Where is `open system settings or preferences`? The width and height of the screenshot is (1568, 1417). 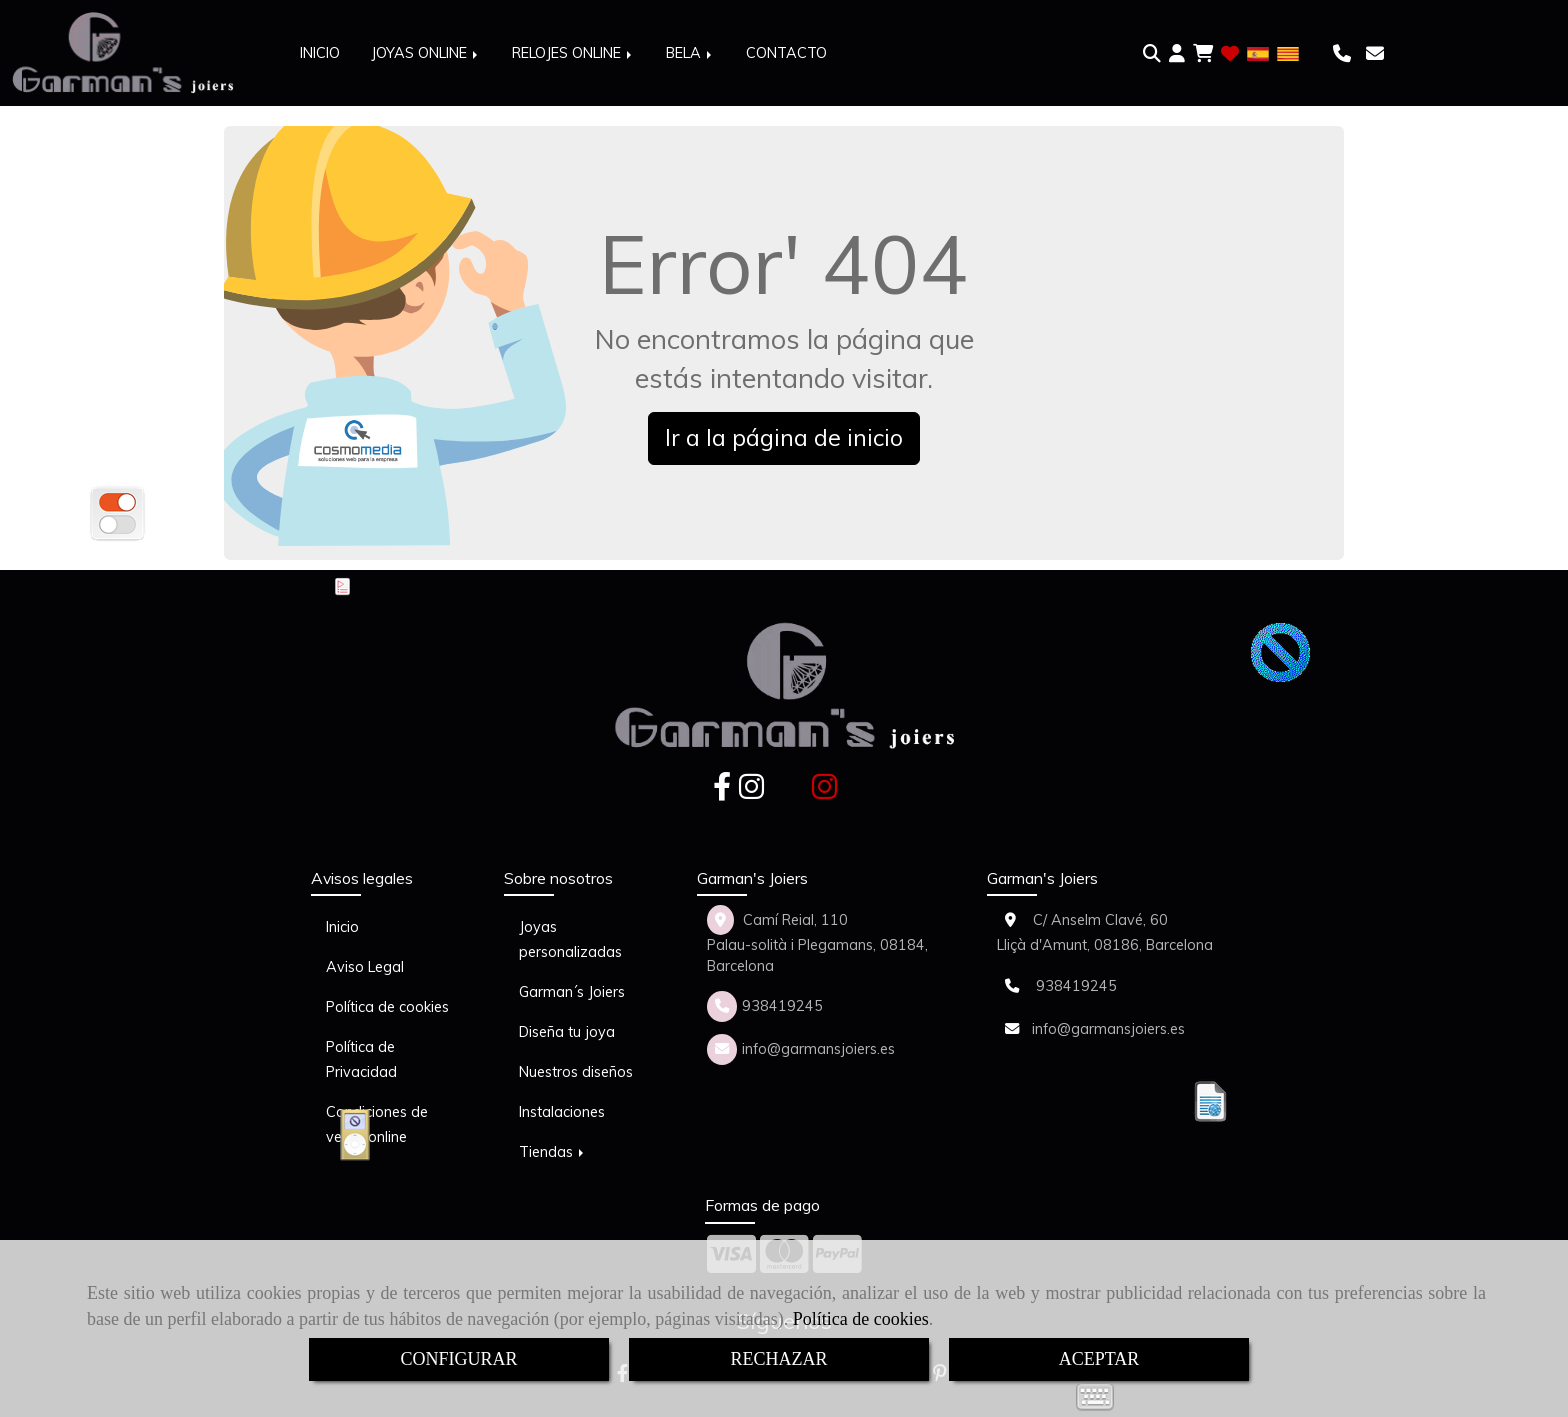 open system settings or preferences is located at coordinates (117, 513).